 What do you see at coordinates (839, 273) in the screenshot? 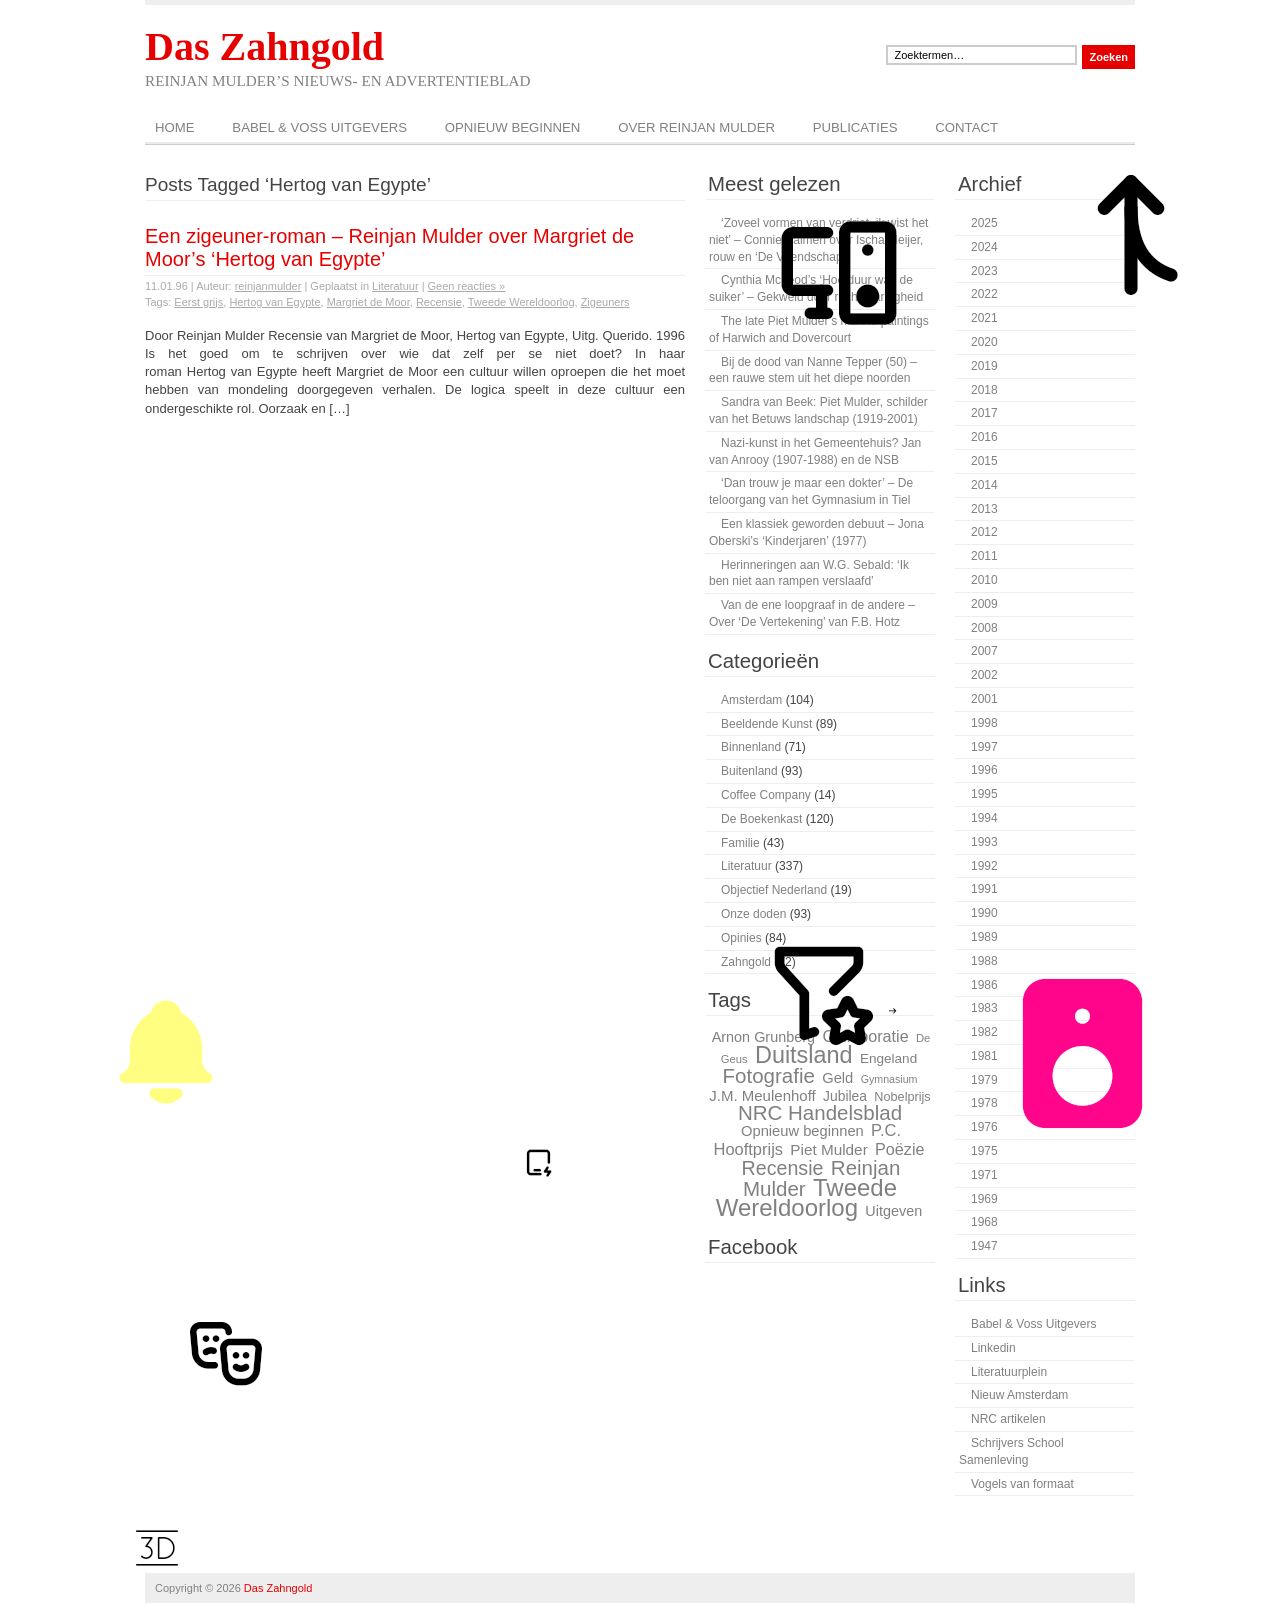
I see `view connected devices` at bounding box center [839, 273].